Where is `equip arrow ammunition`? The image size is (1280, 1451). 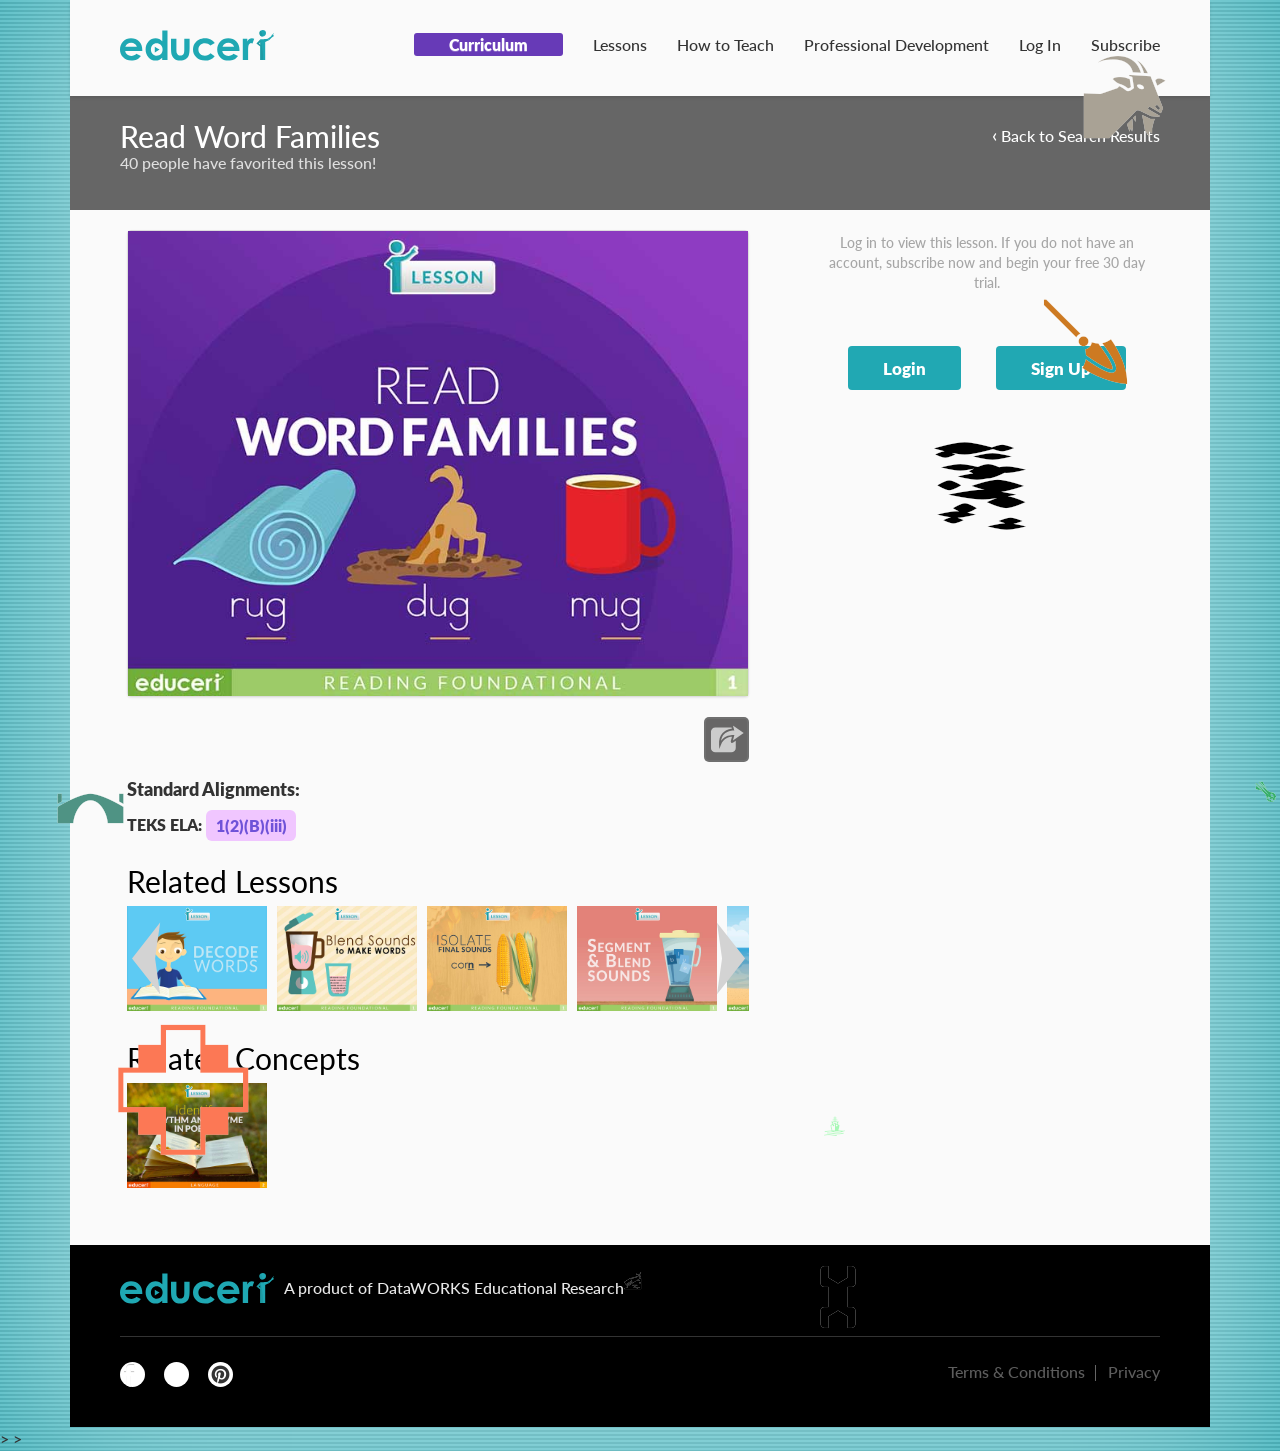 equip arrow ammunition is located at coordinates (1086, 342).